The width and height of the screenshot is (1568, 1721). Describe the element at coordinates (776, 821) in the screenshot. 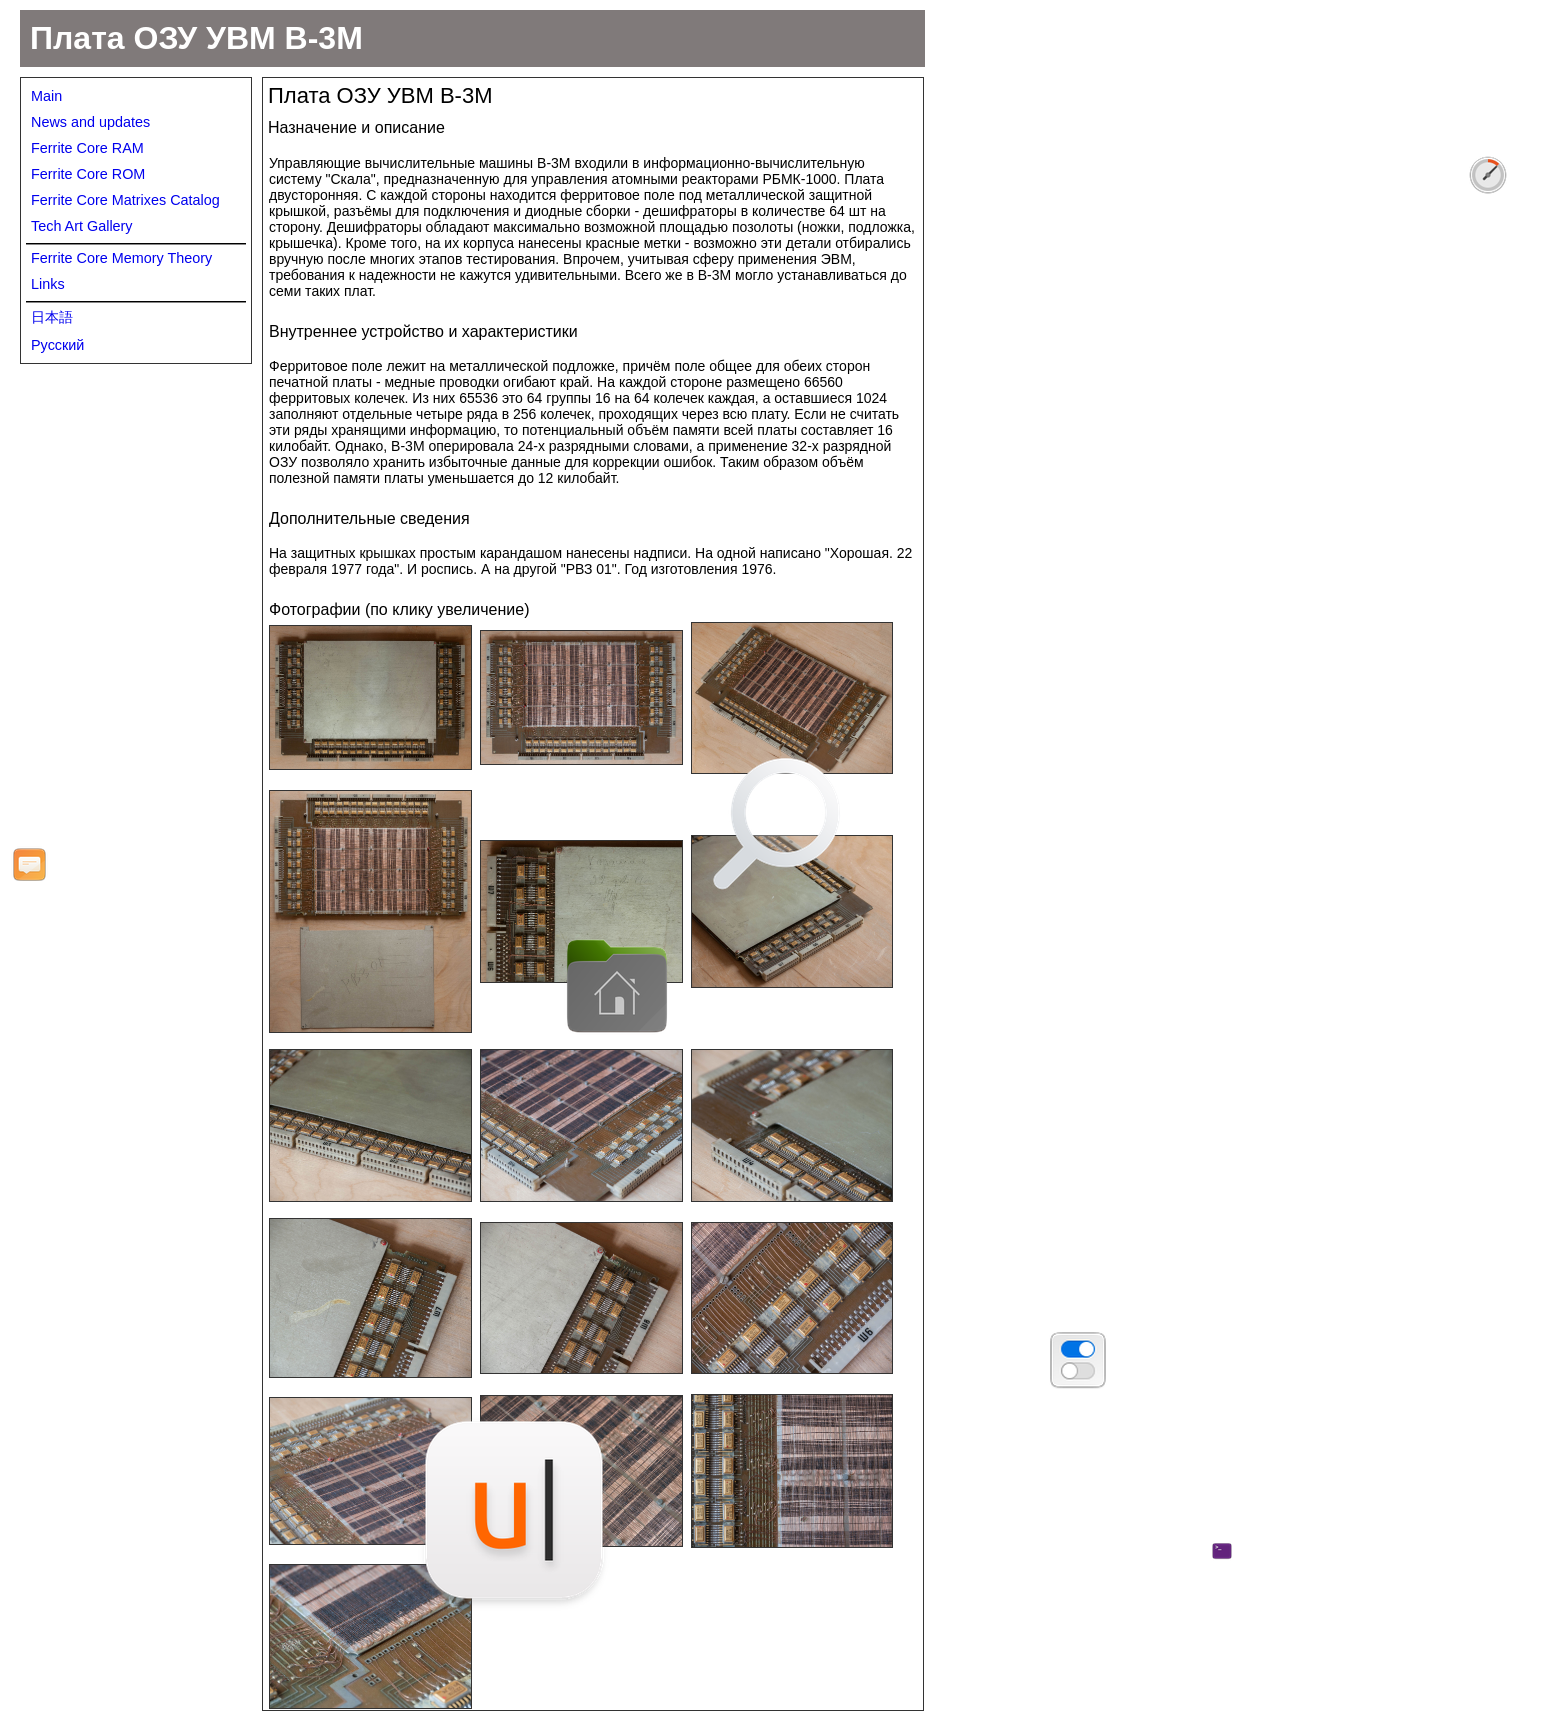

I see `open the search application` at that location.